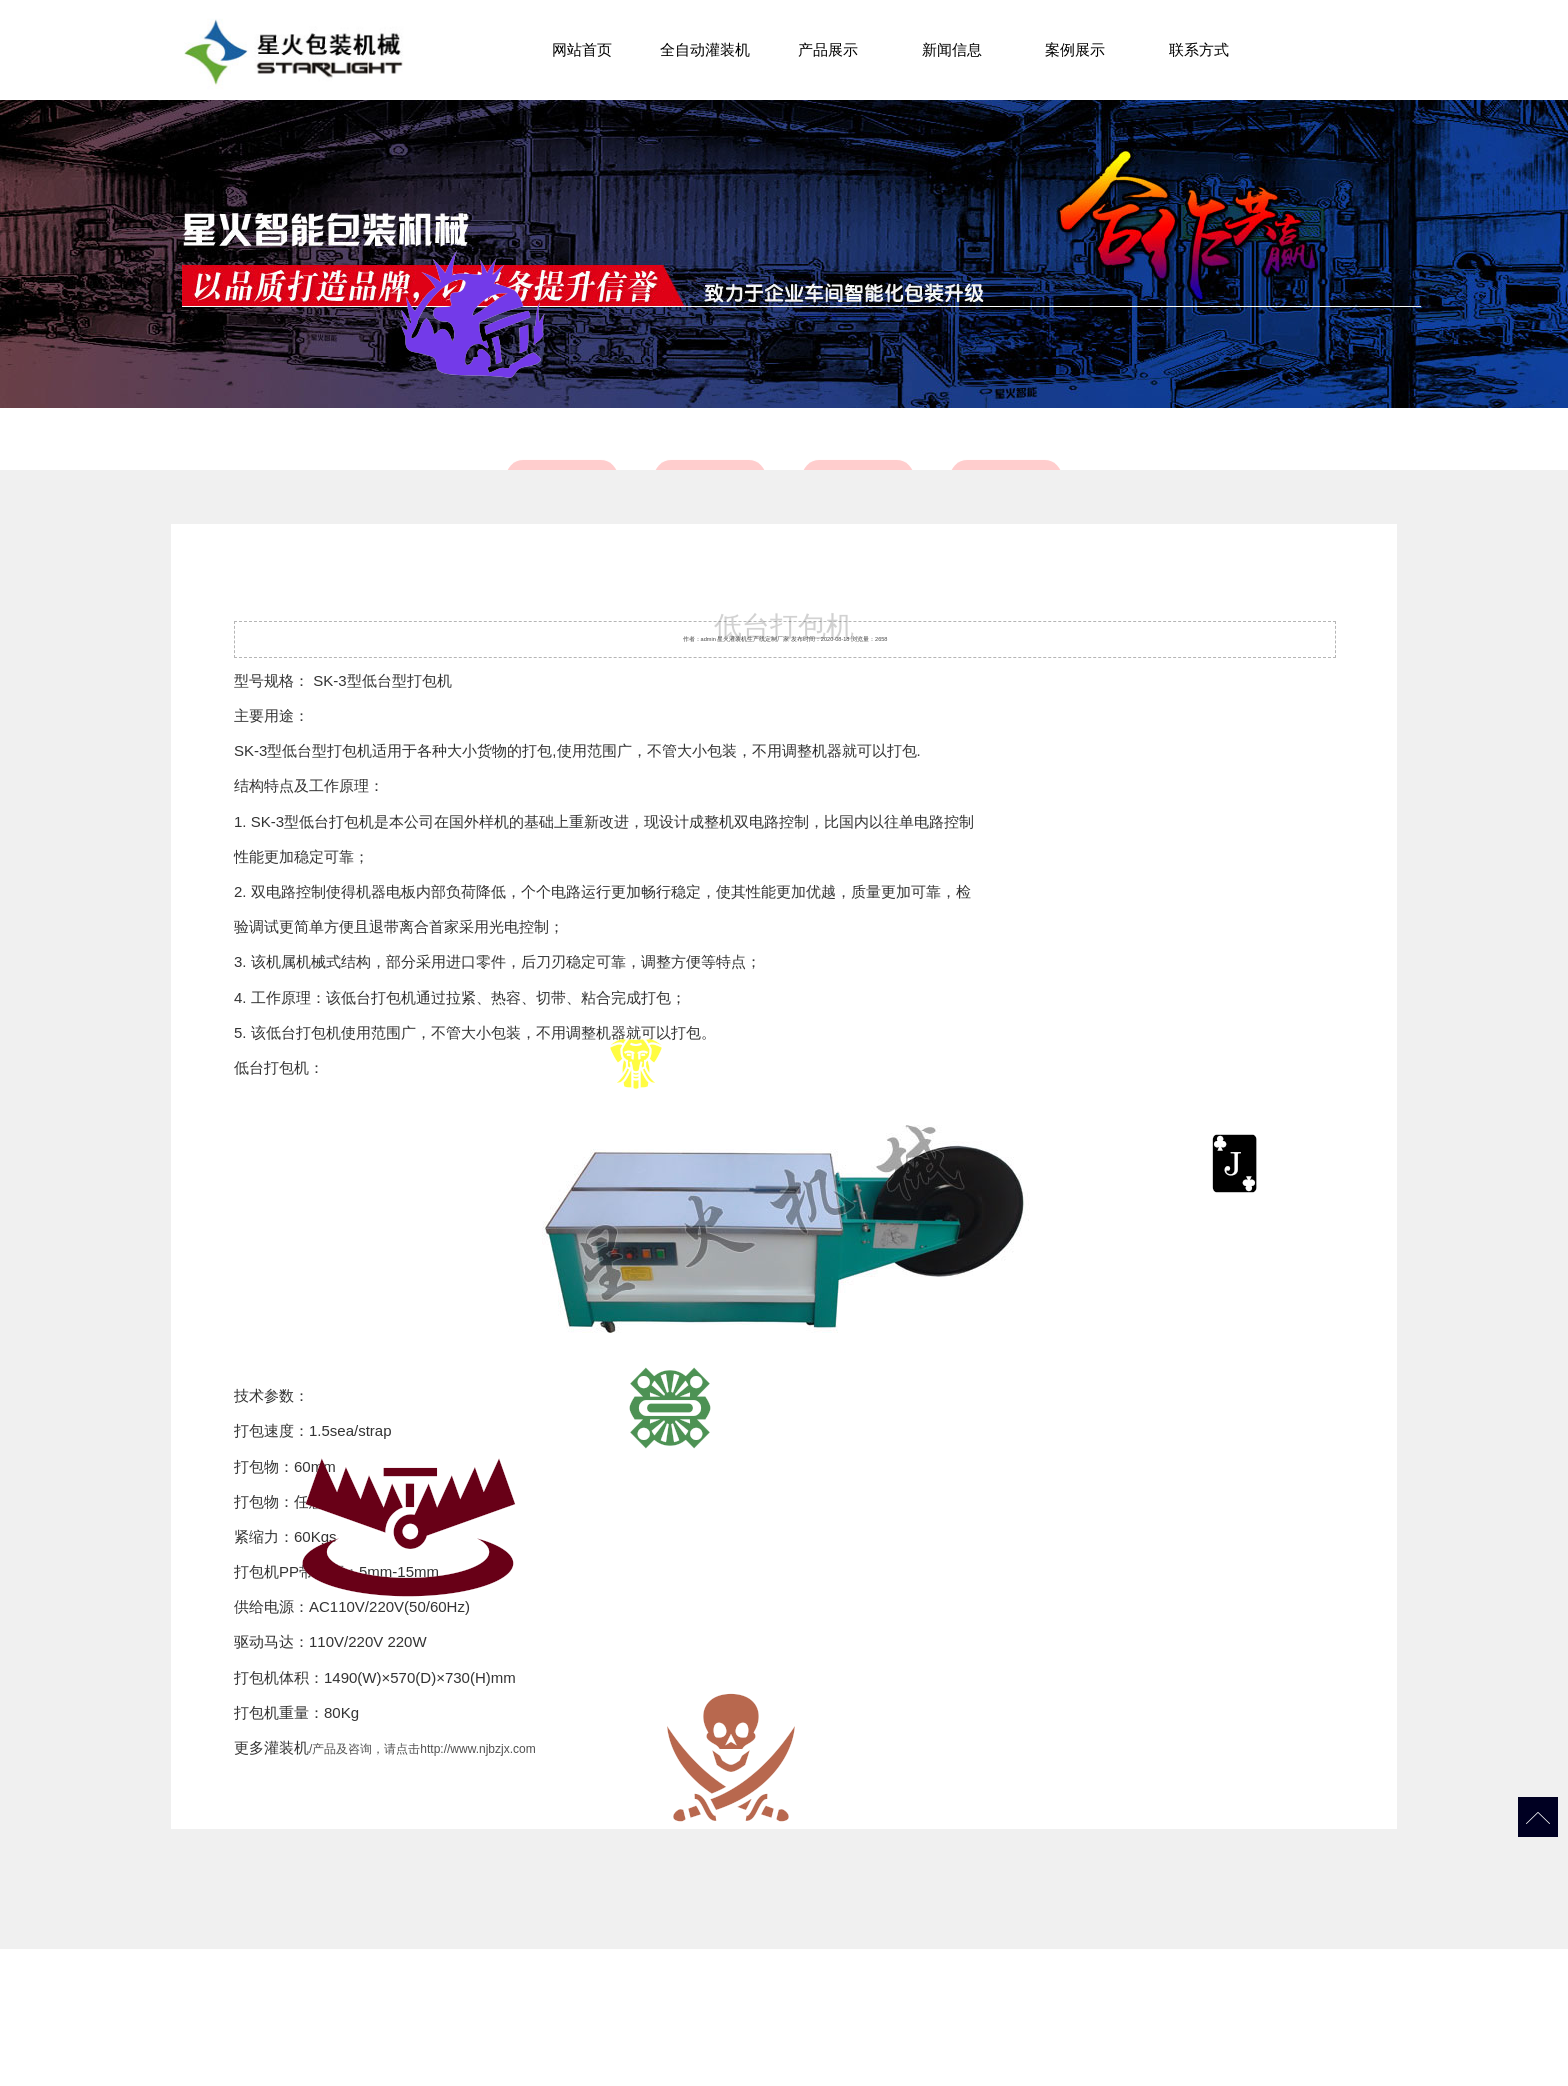 The width and height of the screenshot is (1568, 2086). What do you see at coordinates (408, 1502) in the screenshot?
I see `trap or hazard indicator in a game interface` at bounding box center [408, 1502].